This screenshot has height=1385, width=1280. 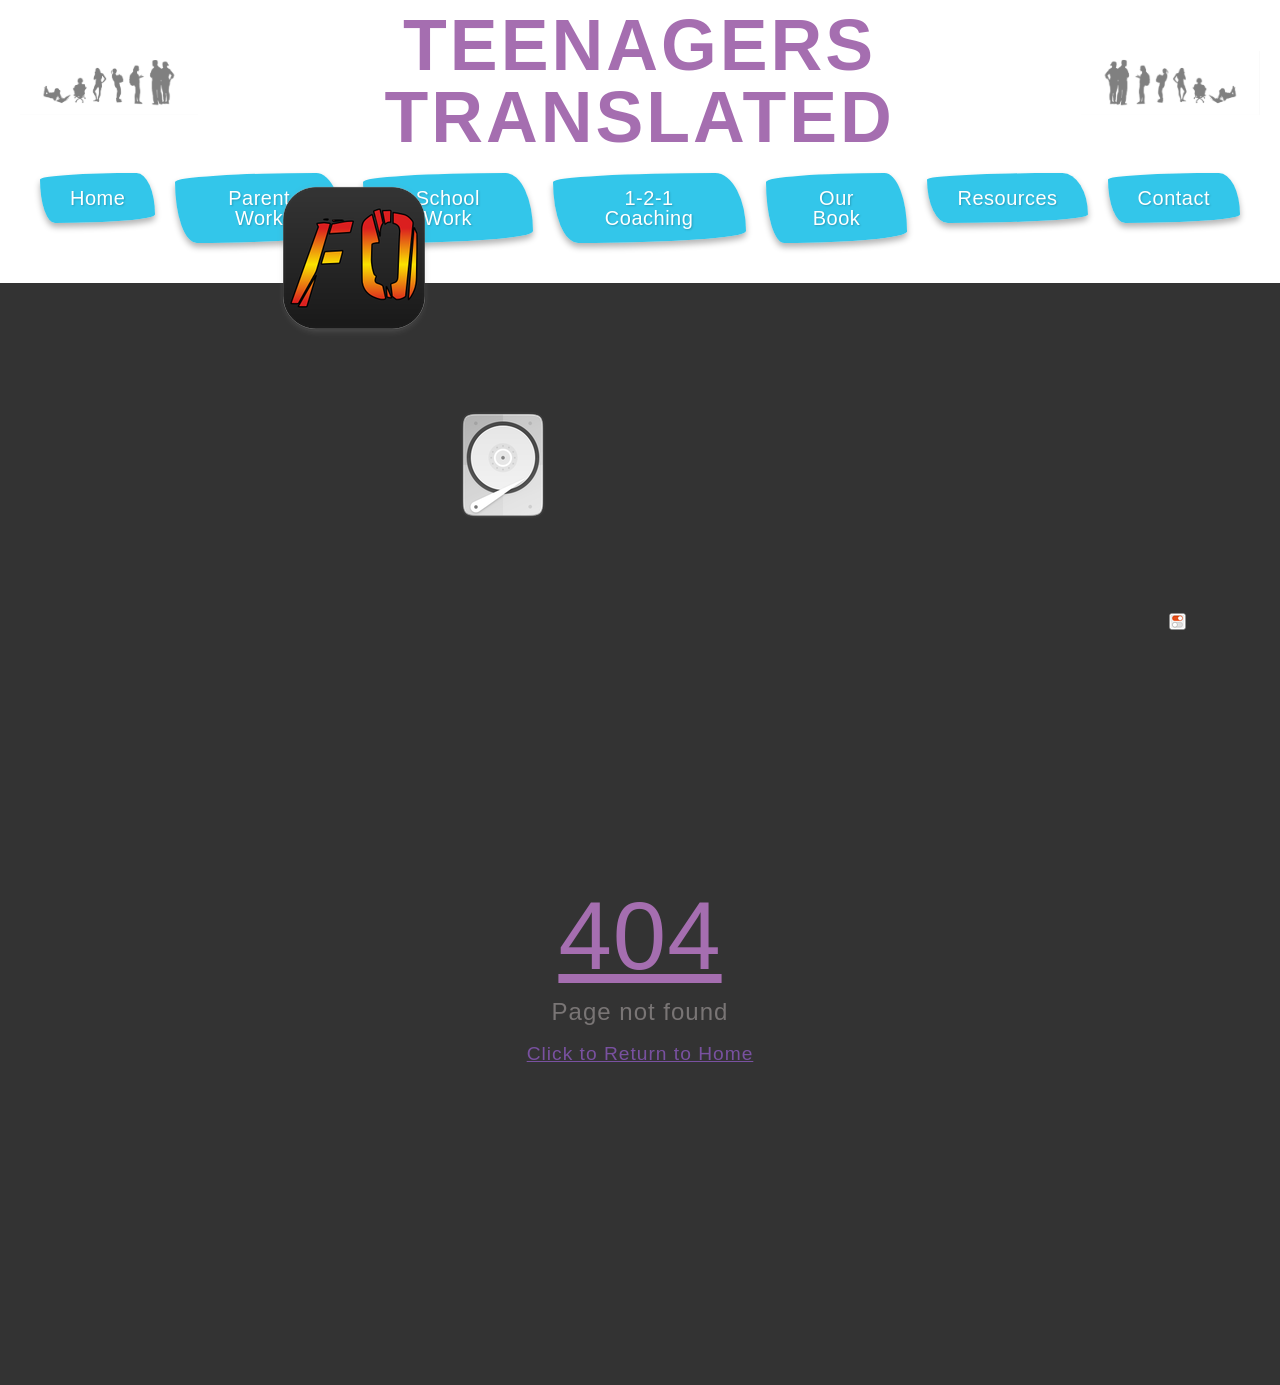 I want to click on launch the flatout racing game, so click(x=354, y=258).